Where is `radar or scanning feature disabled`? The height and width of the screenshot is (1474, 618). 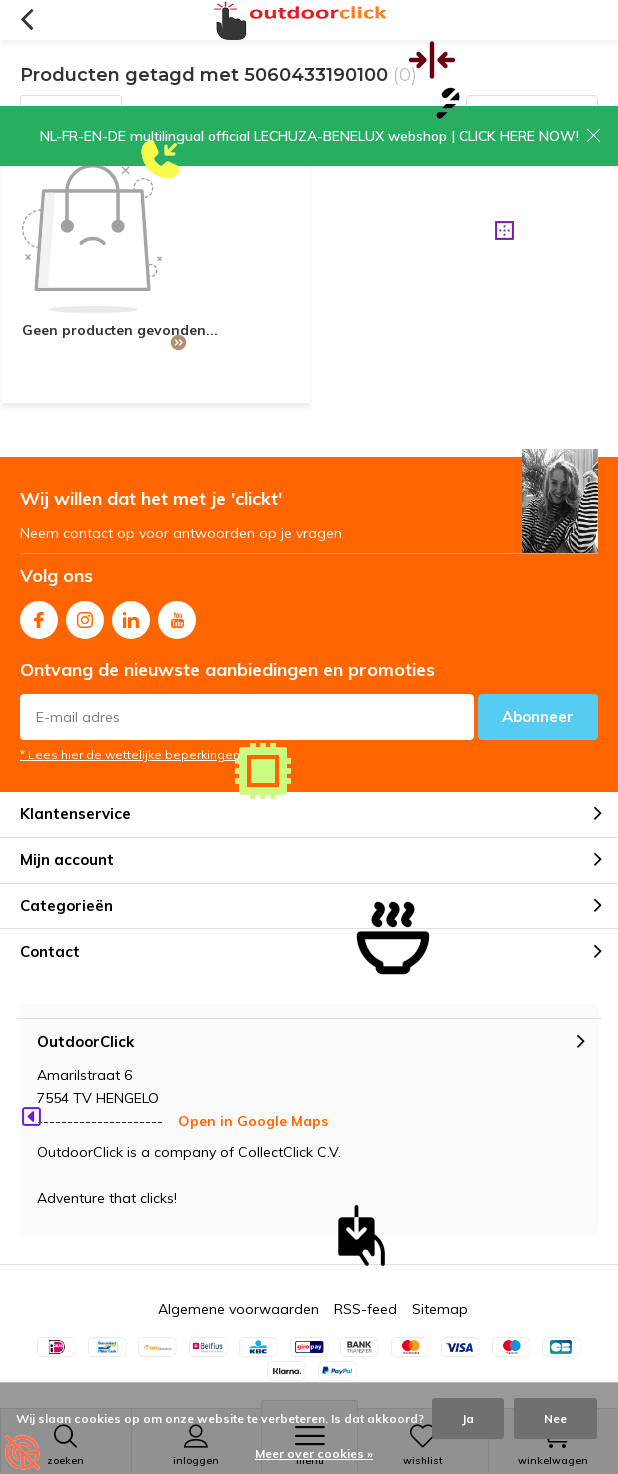 radar or scanning feature disabled is located at coordinates (22, 1452).